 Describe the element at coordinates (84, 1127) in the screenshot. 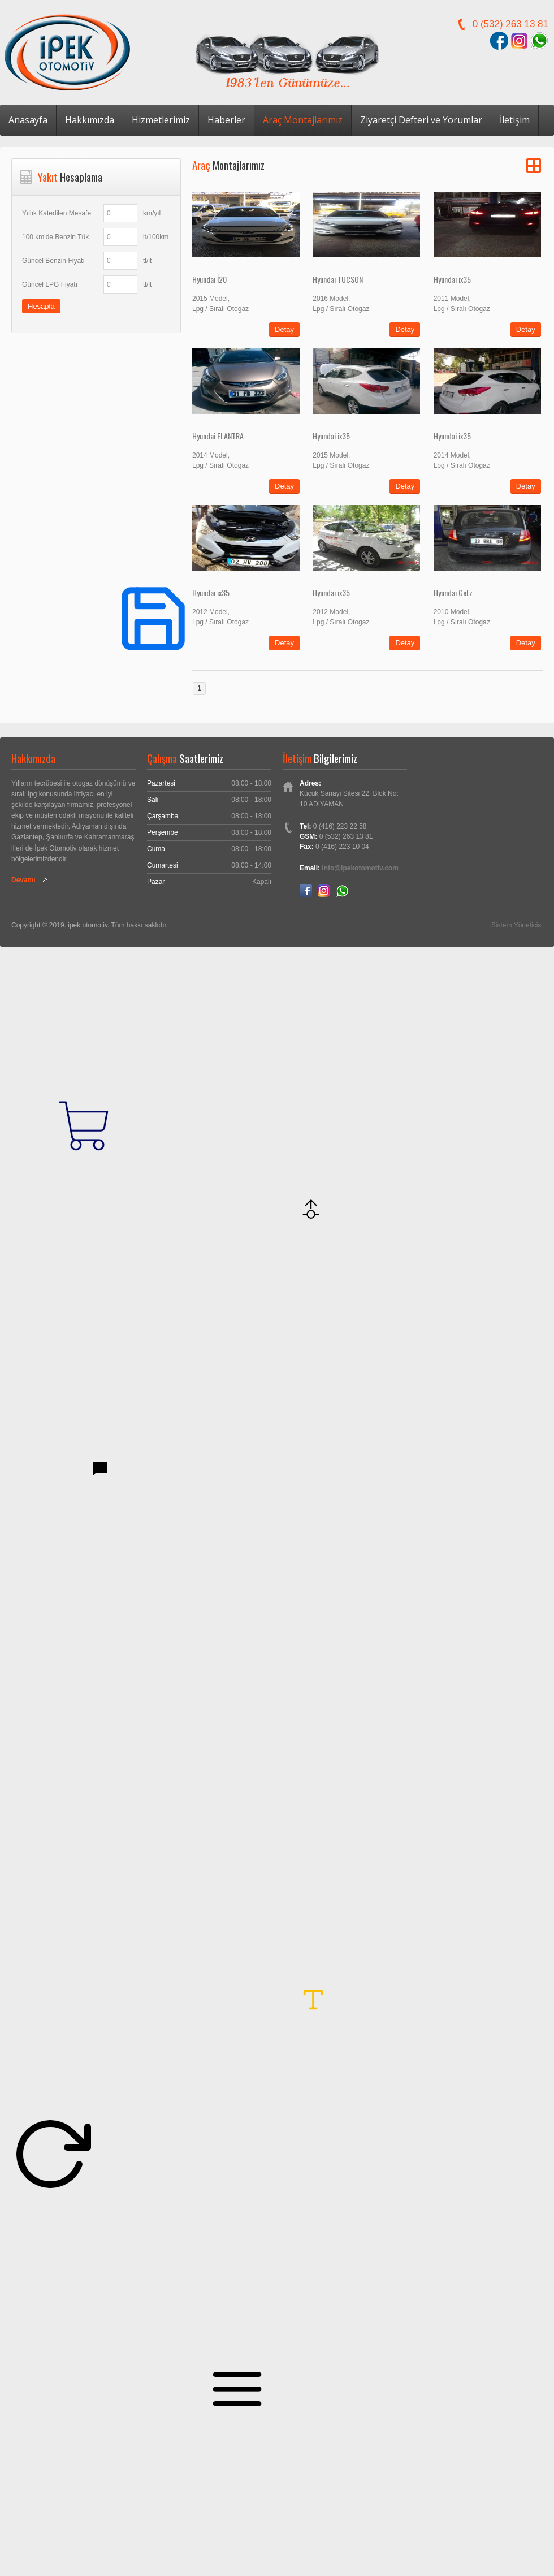

I see `view your shopping cart` at that location.